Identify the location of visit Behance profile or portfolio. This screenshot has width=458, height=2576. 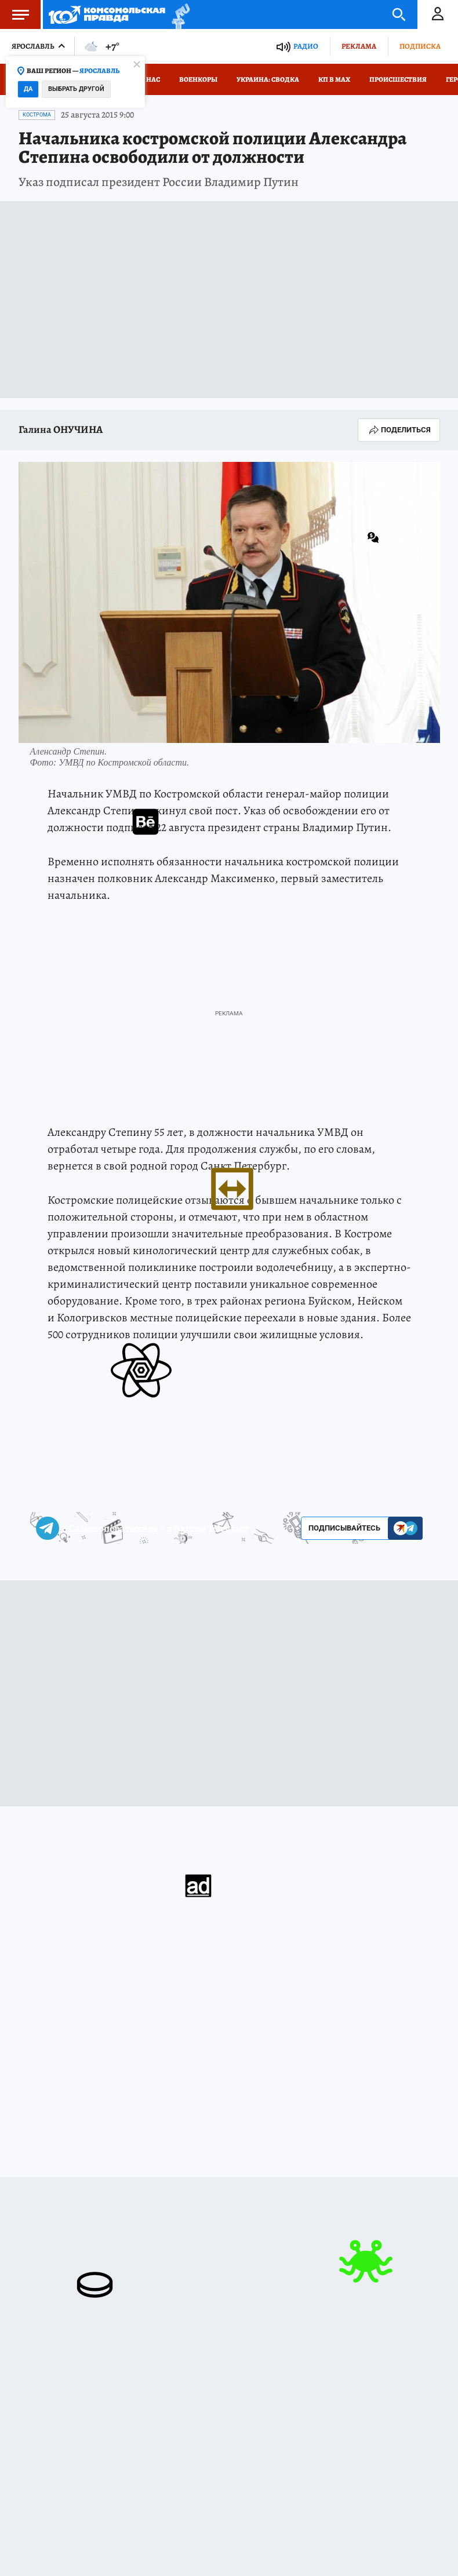
(146, 822).